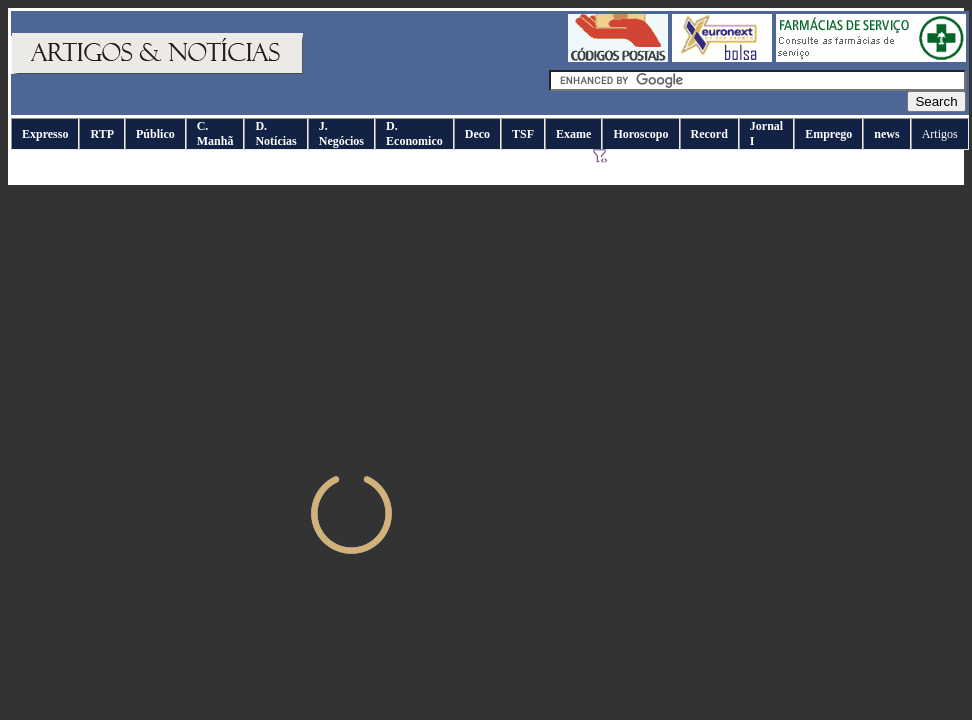 The image size is (972, 720). What do you see at coordinates (351, 513) in the screenshot?
I see `loading or processing in progress` at bounding box center [351, 513].